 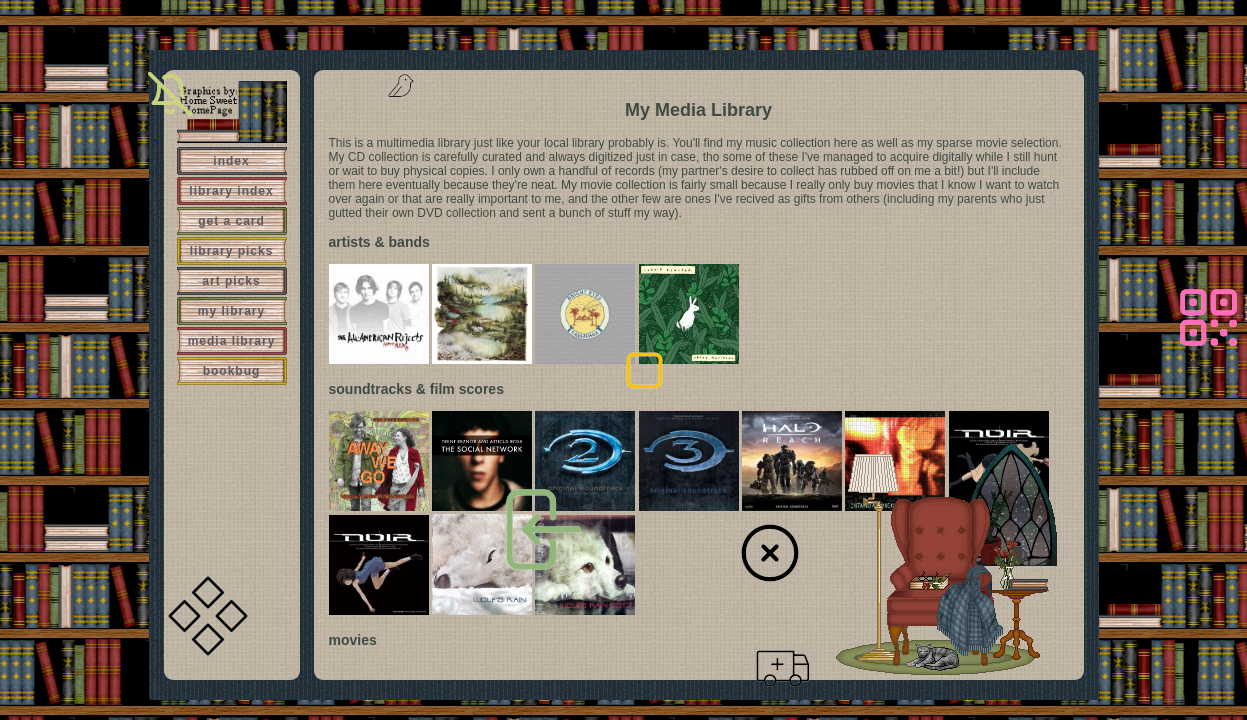 I want to click on close or dismiss a dialog, so click(x=770, y=553).